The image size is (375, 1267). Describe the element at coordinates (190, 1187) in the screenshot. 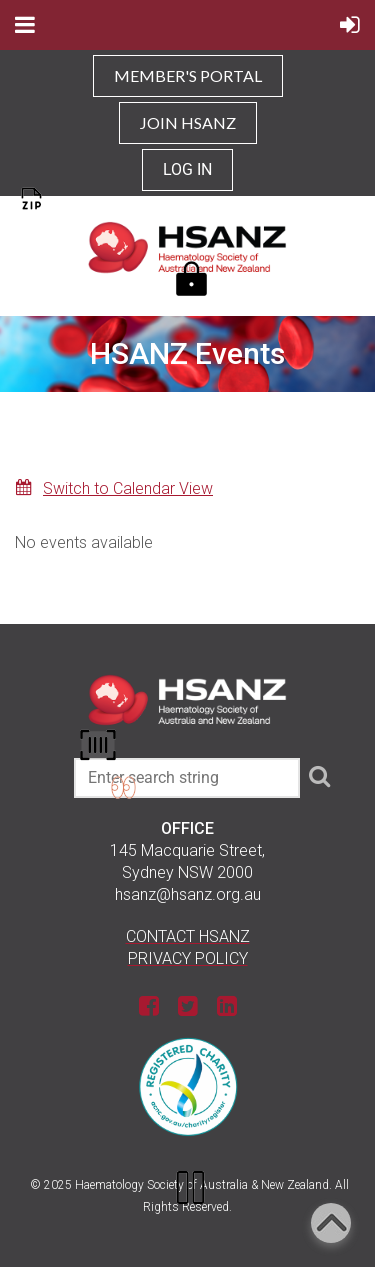

I see `switch to column view layout` at that location.